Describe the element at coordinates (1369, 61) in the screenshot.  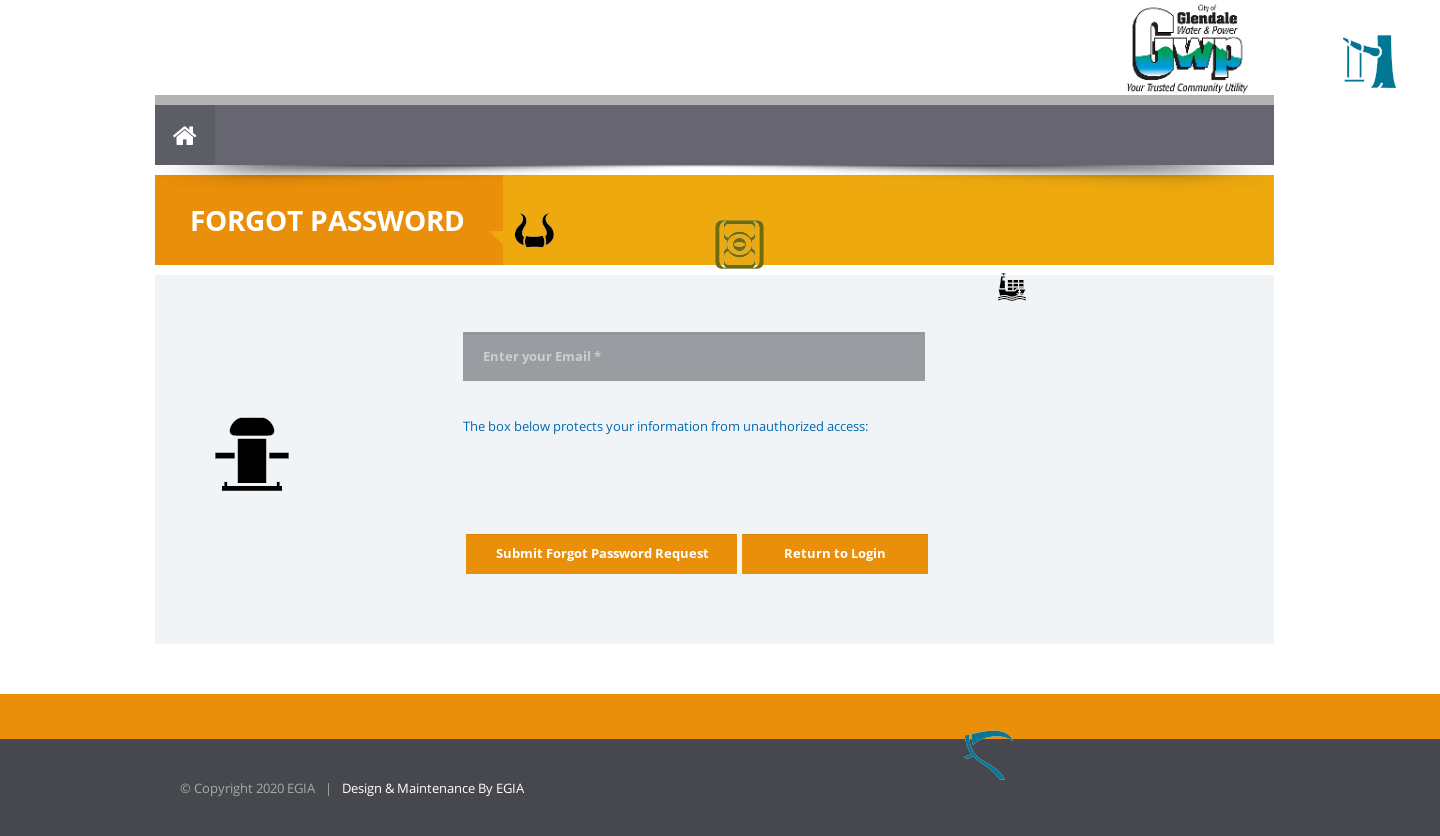
I see `access playground or recreational areas` at that location.